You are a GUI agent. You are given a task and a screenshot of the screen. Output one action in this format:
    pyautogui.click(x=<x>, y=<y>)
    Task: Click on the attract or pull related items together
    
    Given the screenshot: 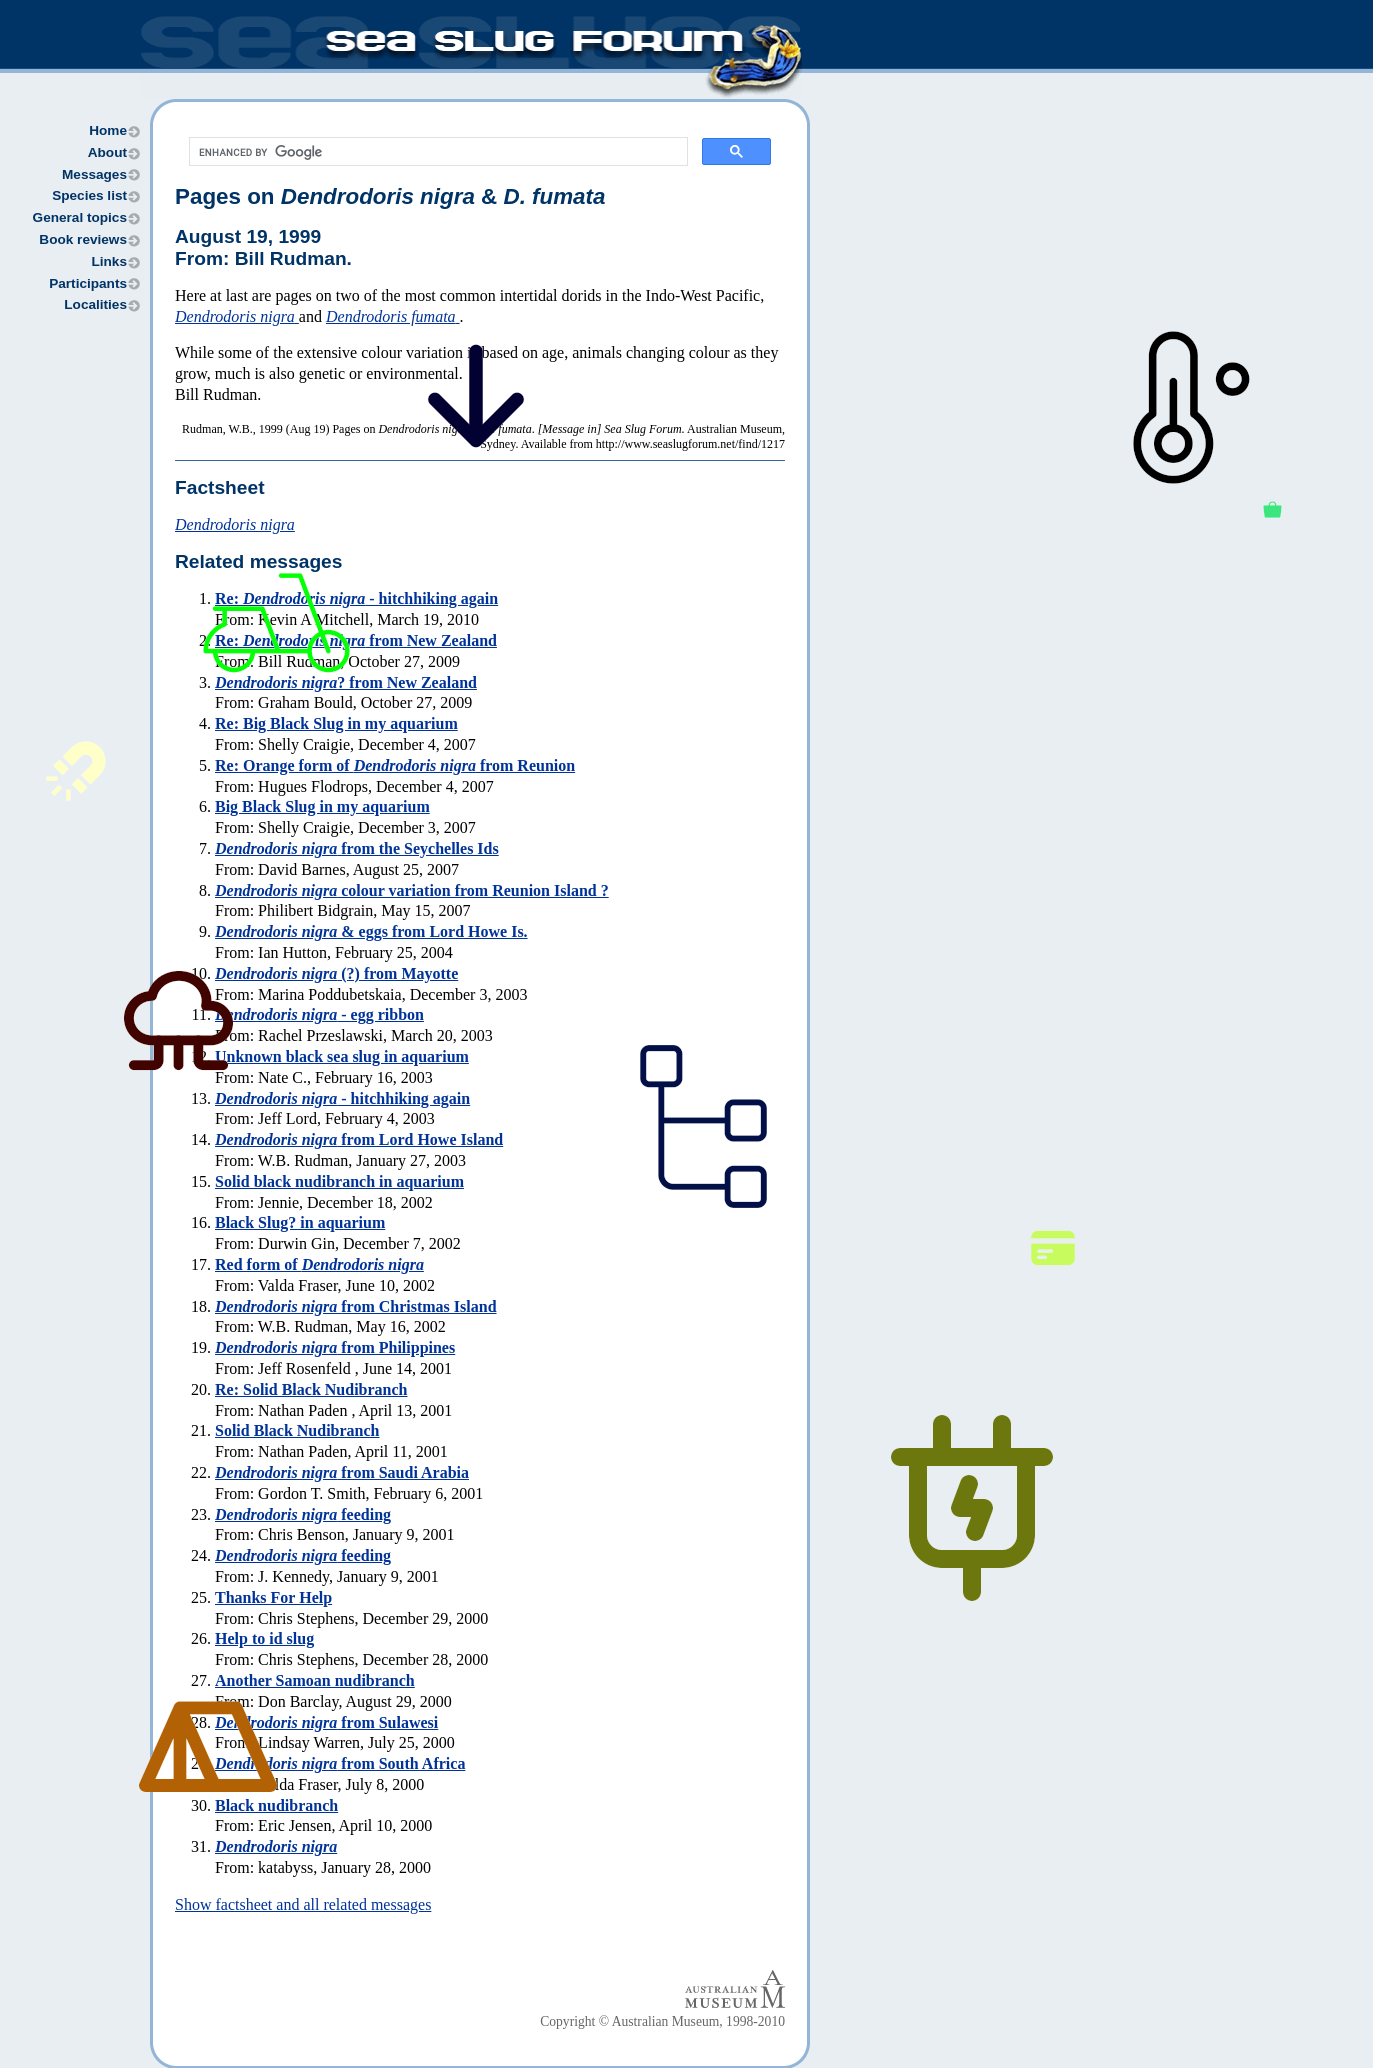 What is the action you would take?
    pyautogui.click(x=77, y=770)
    